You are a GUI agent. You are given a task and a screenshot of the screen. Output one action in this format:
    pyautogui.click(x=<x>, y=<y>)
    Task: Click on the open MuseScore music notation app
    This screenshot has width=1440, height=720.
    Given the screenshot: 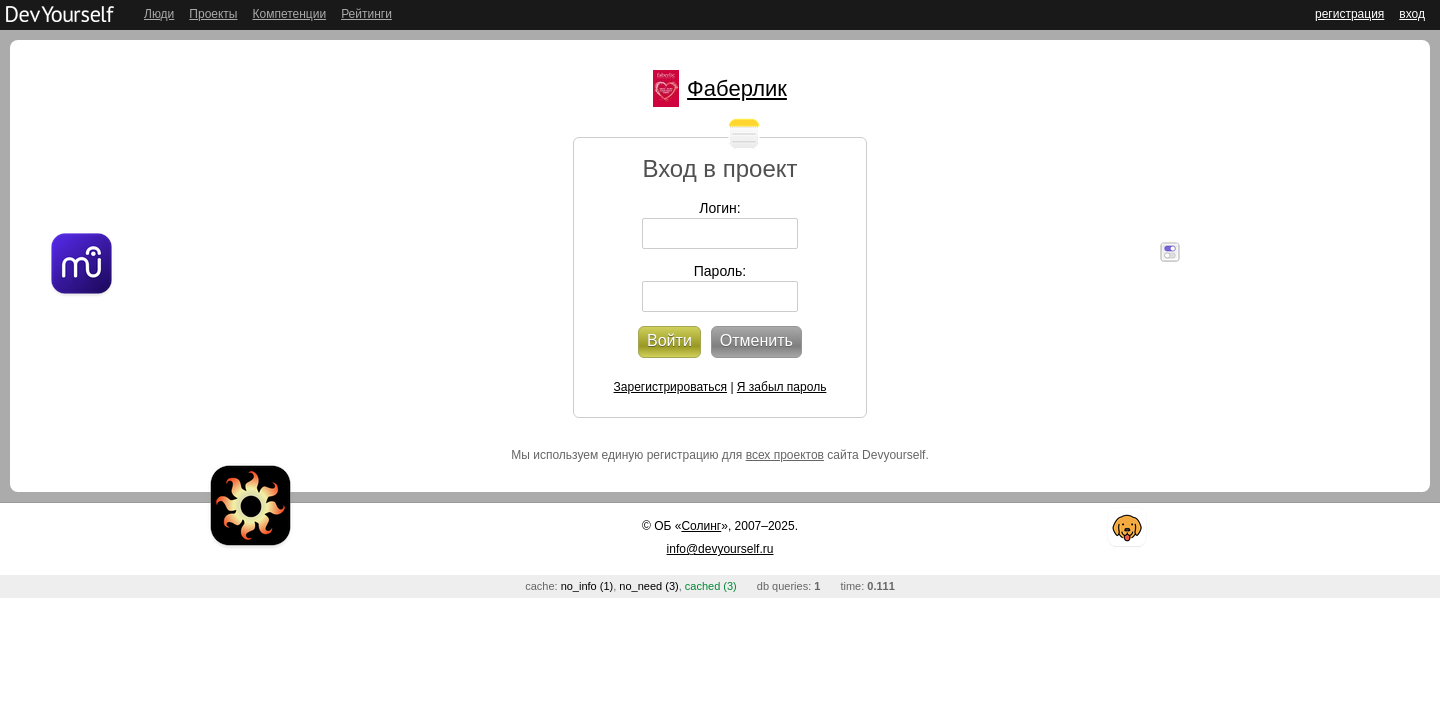 What is the action you would take?
    pyautogui.click(x=81, y=263)
    